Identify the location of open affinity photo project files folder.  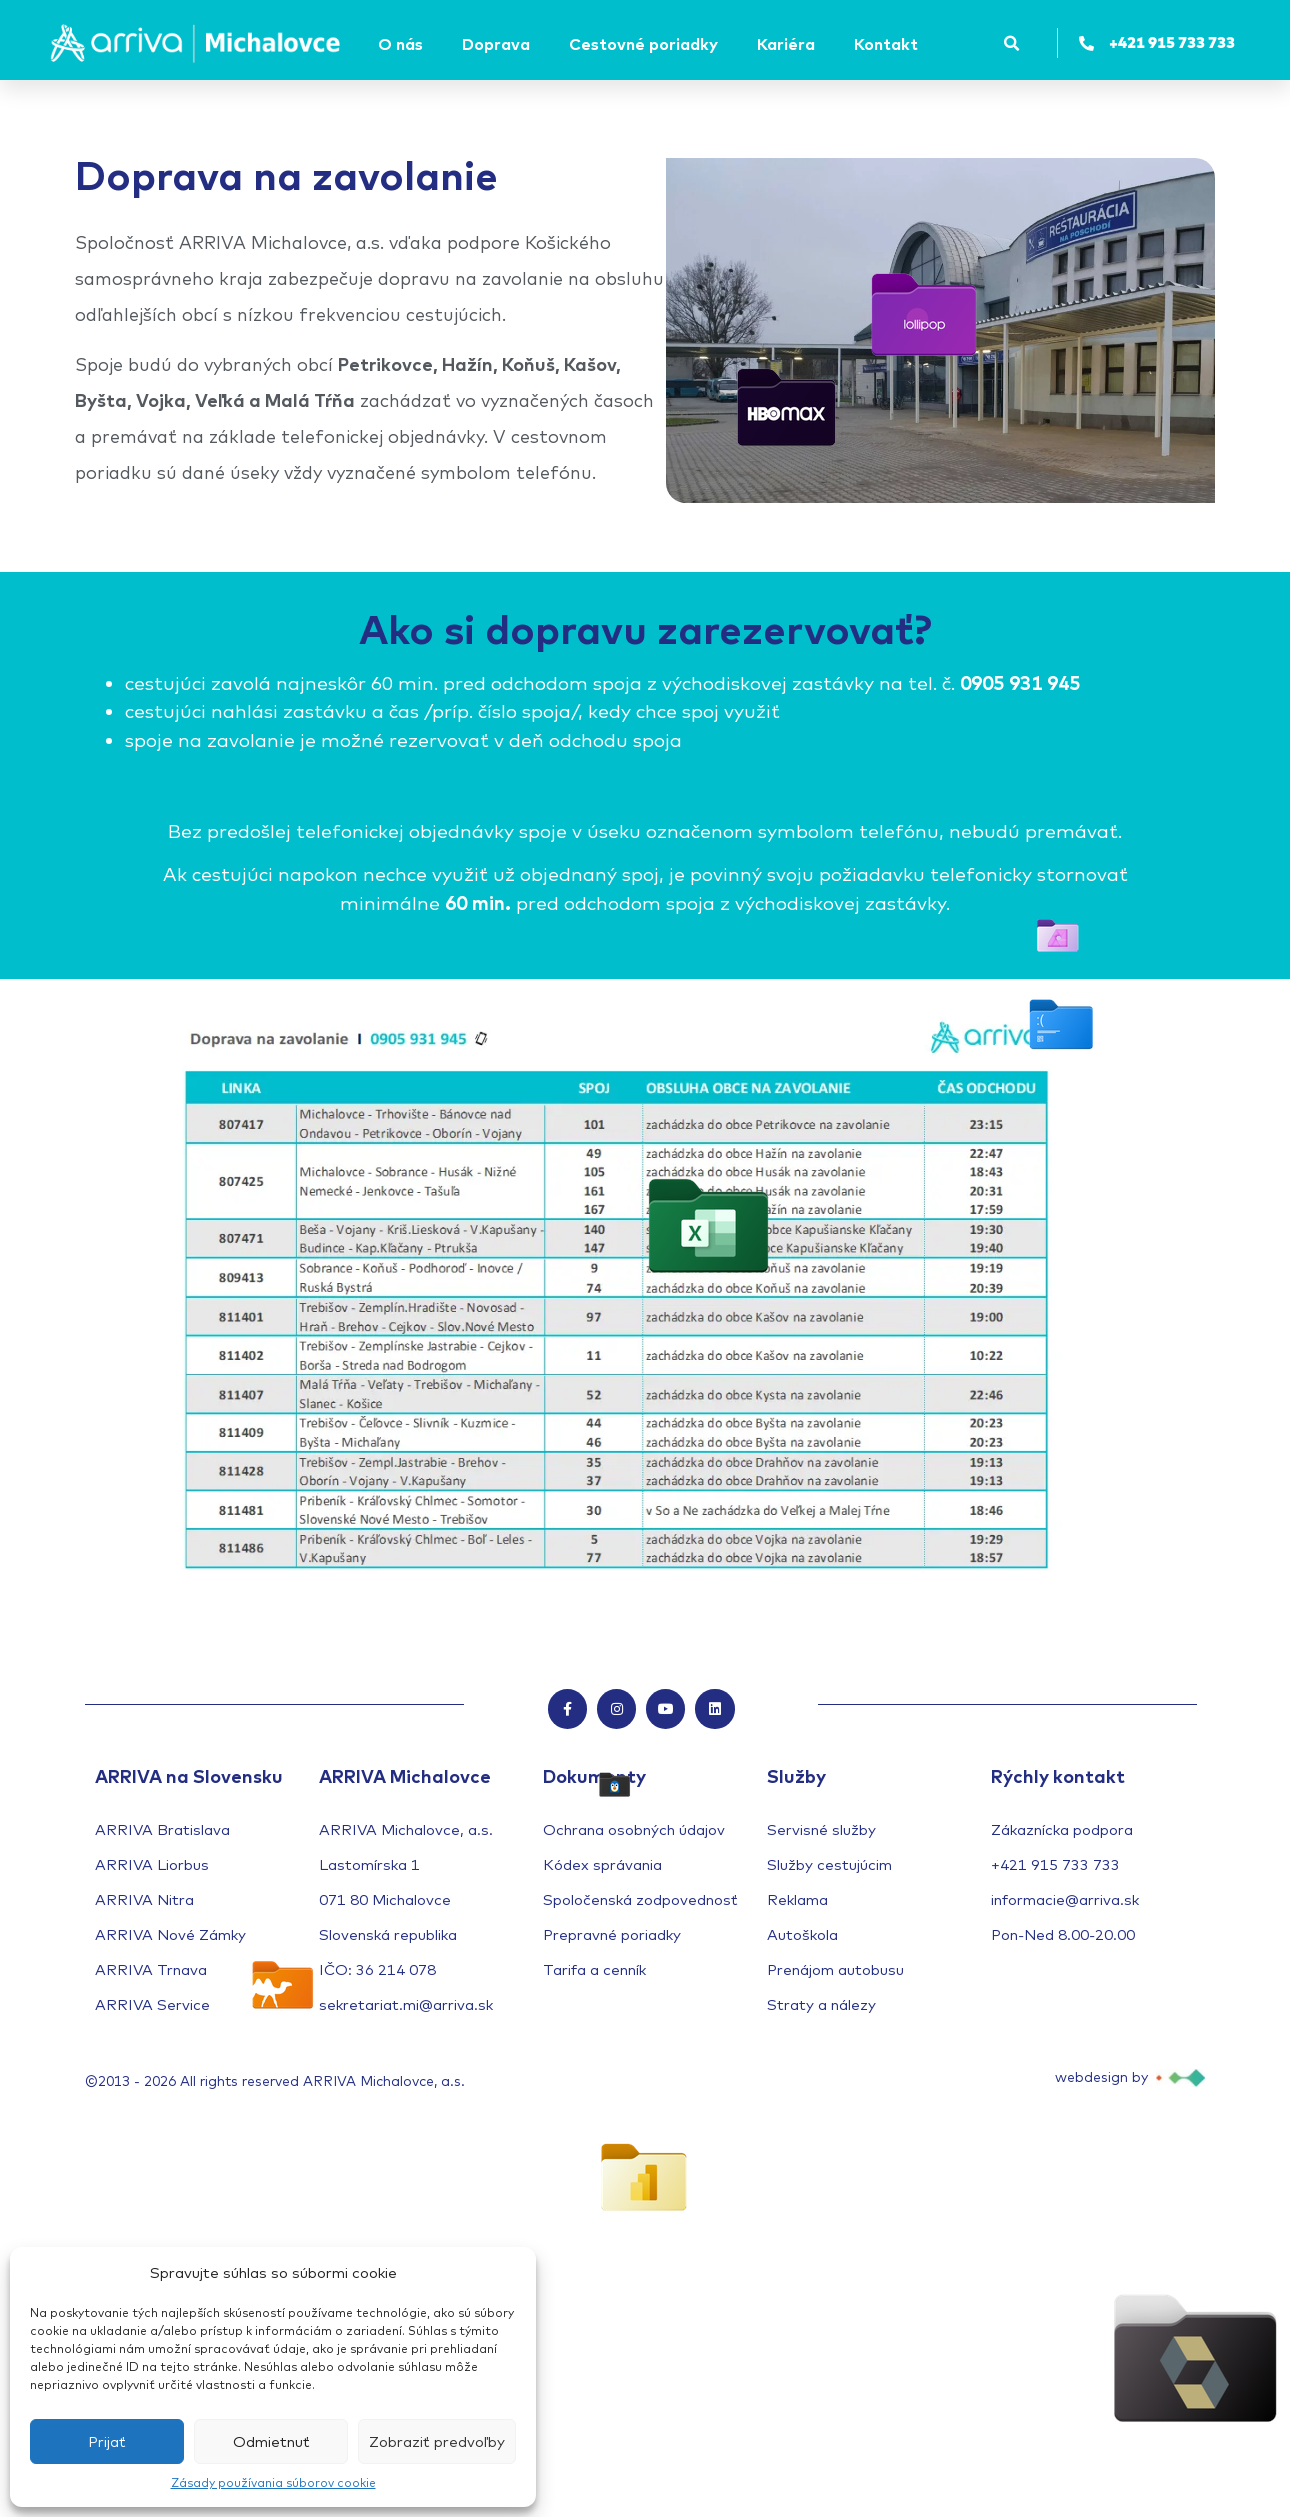
(1057, 936).